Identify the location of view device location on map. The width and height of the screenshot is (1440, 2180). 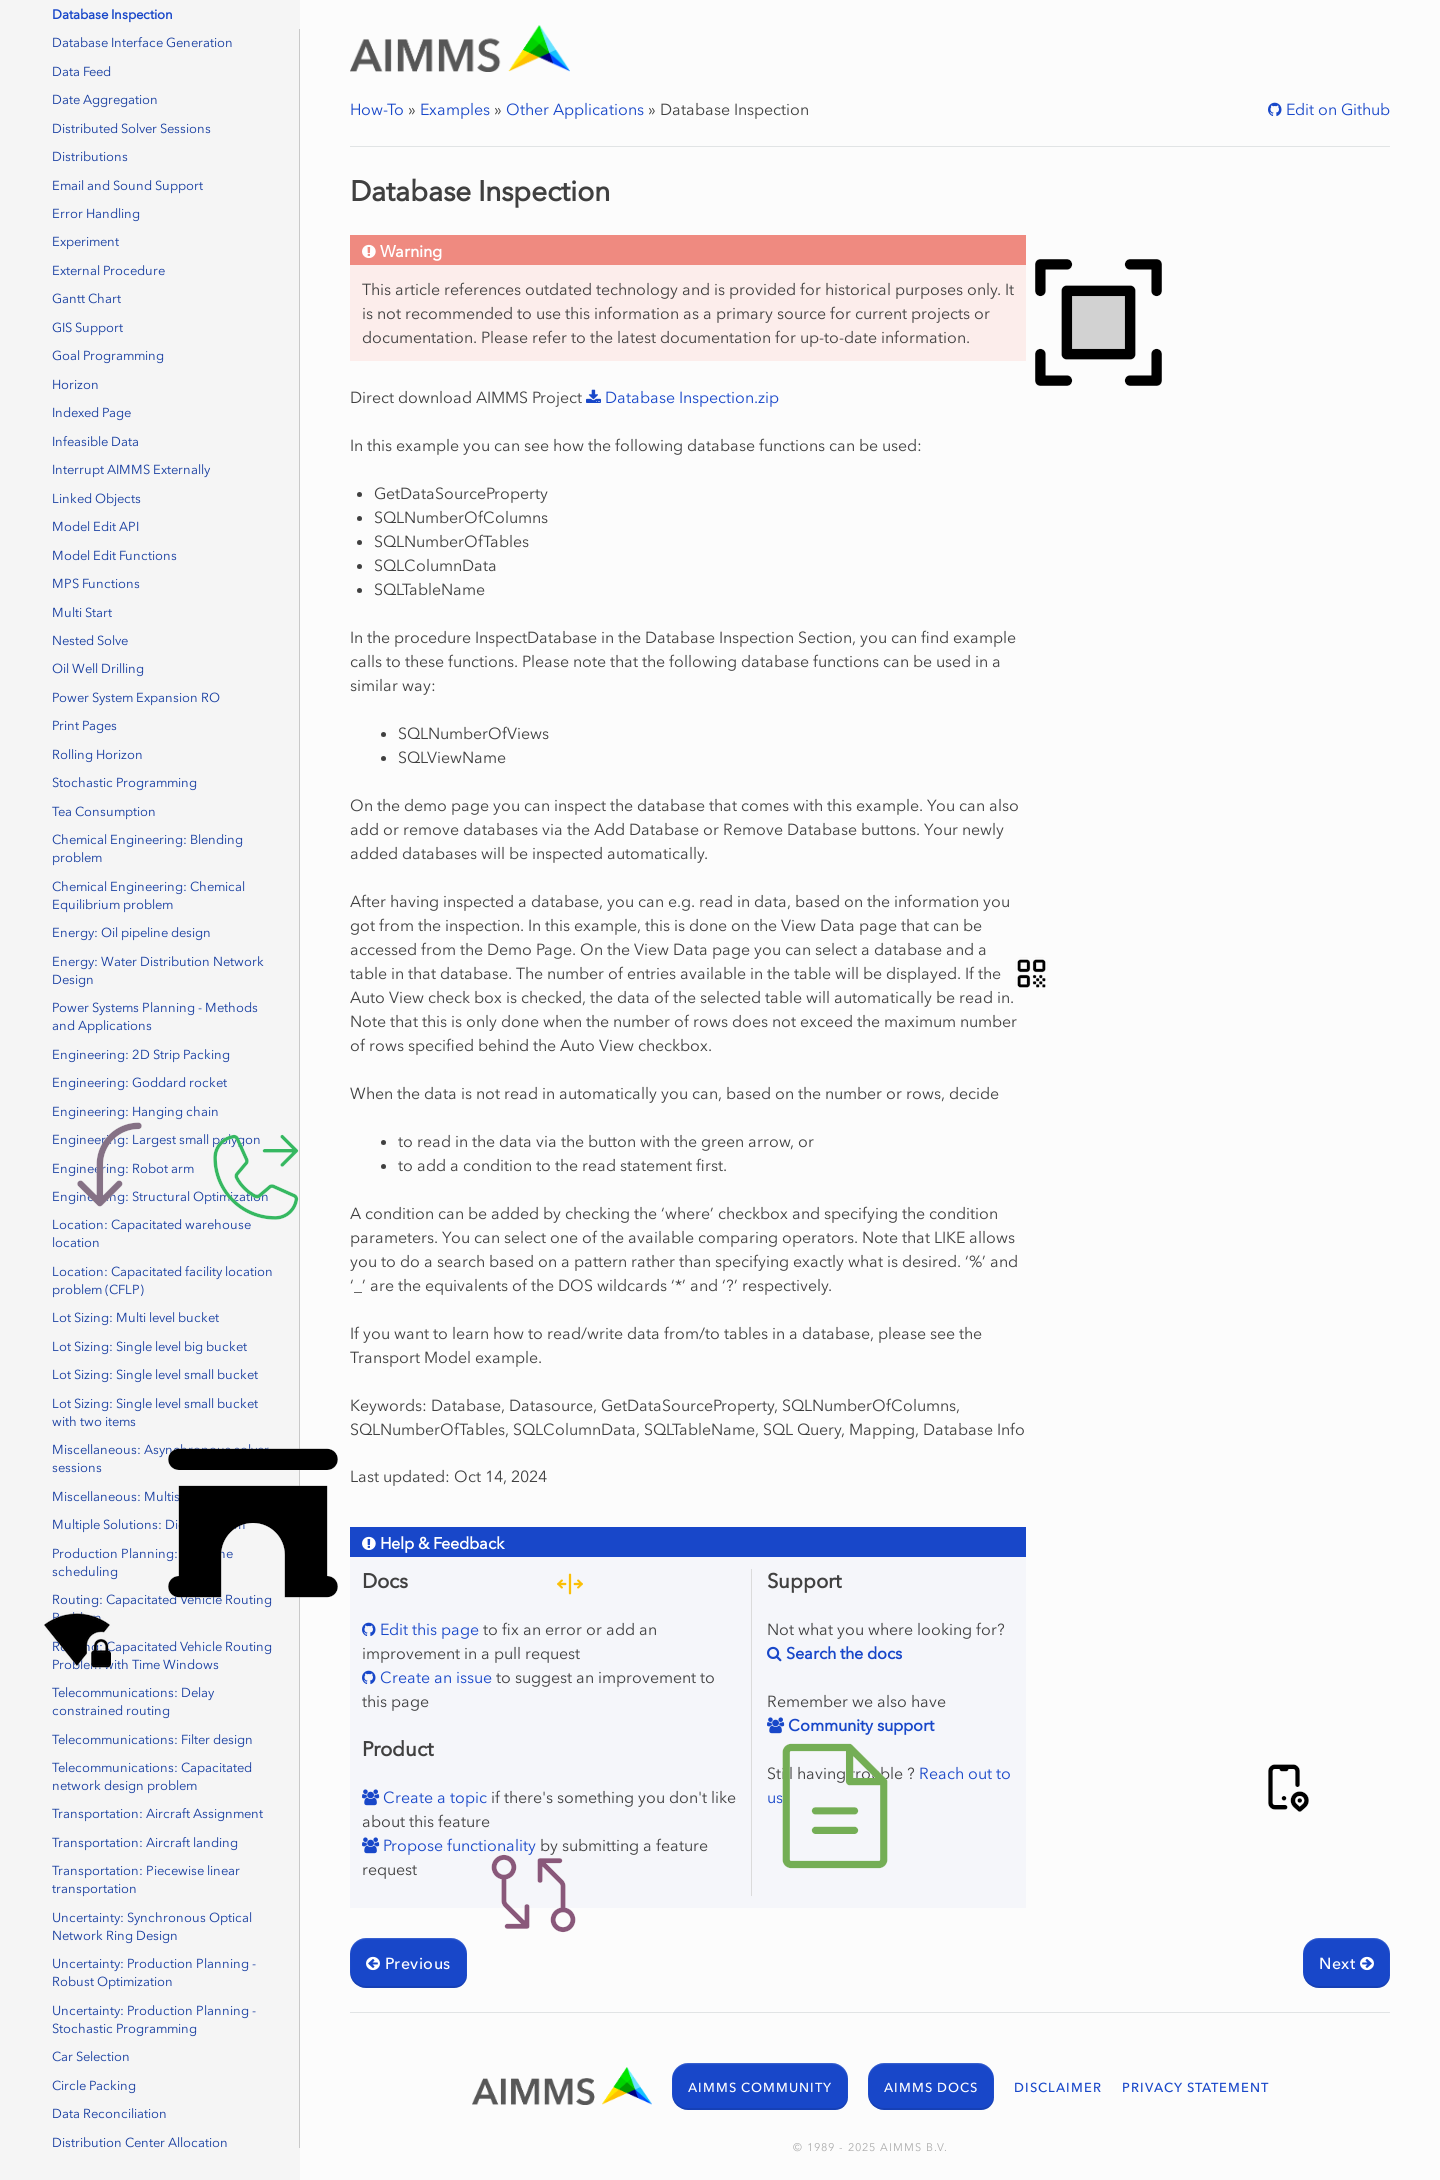
(1284, 1787).